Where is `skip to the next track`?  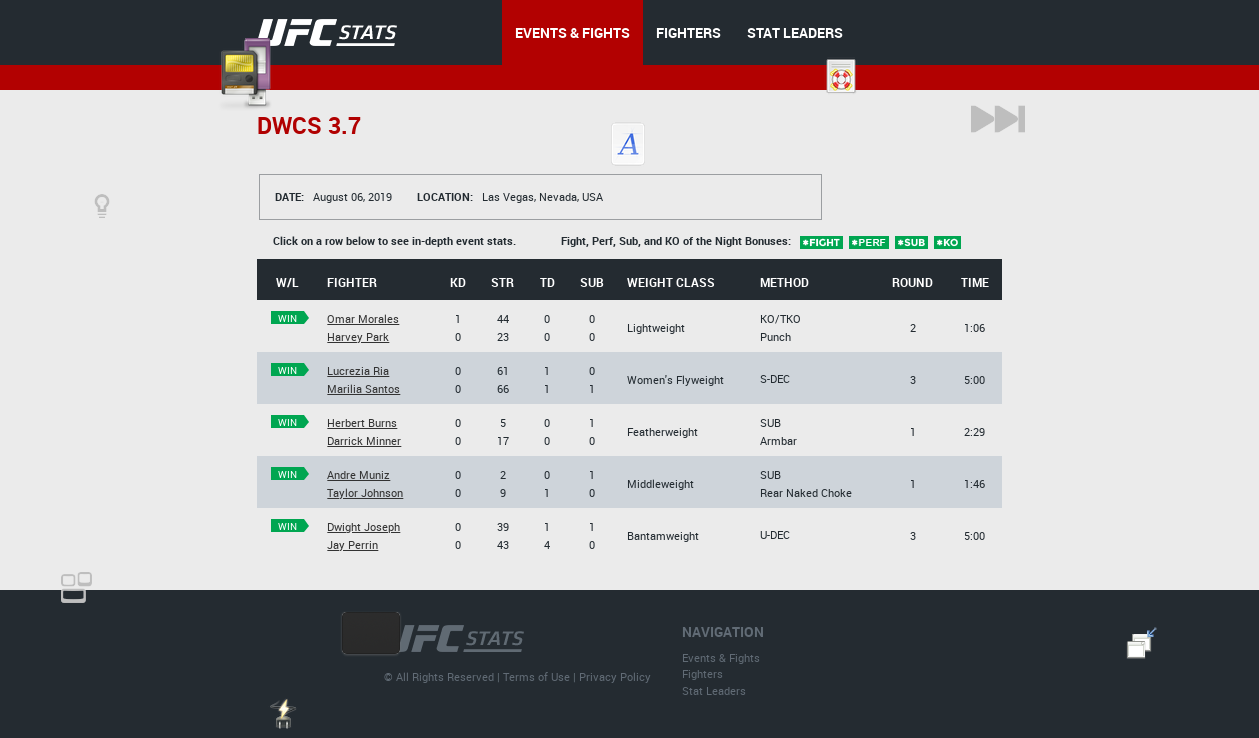 skip to the next track is located at coordinates (998, 119).